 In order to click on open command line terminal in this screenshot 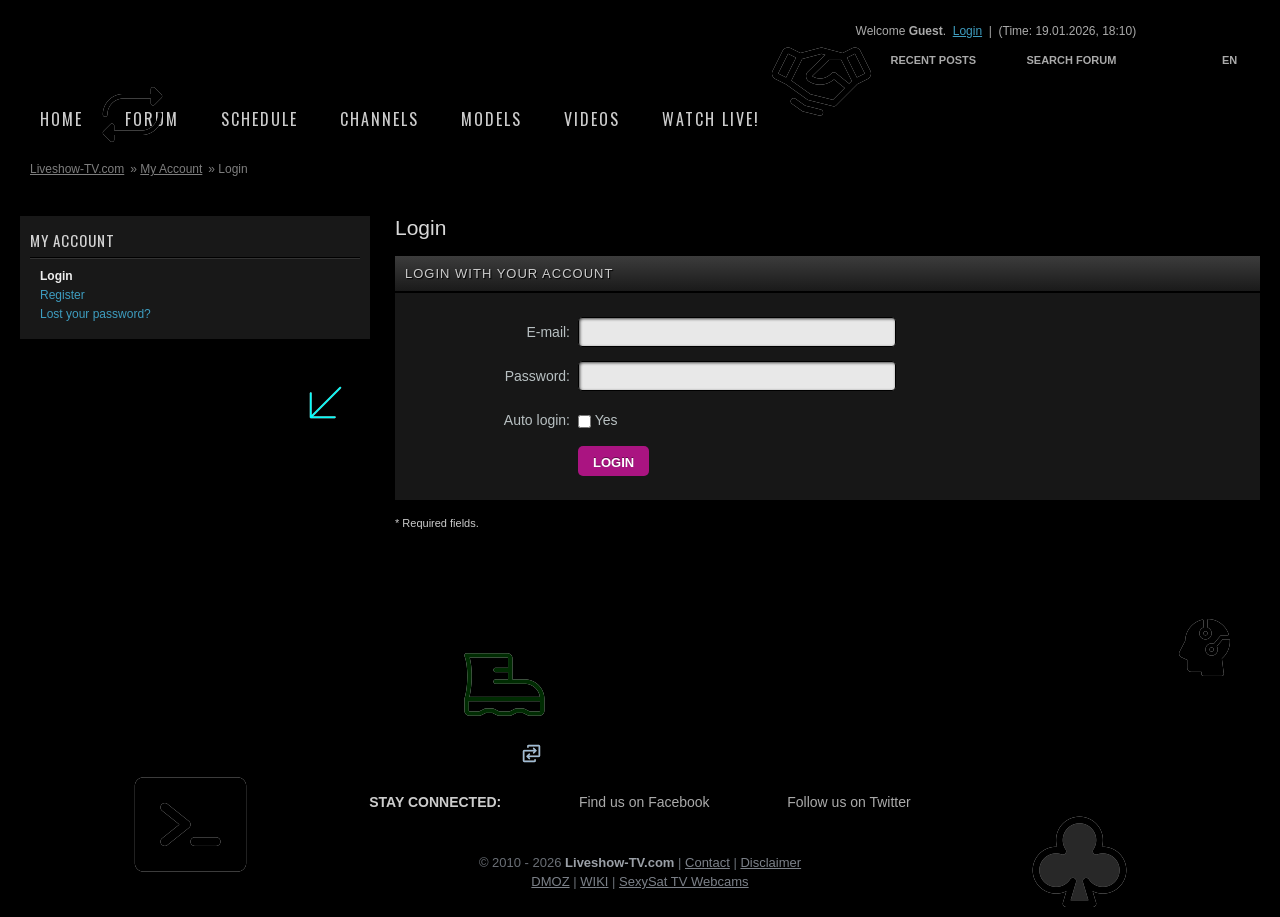, I will do `click(190, 824)`.